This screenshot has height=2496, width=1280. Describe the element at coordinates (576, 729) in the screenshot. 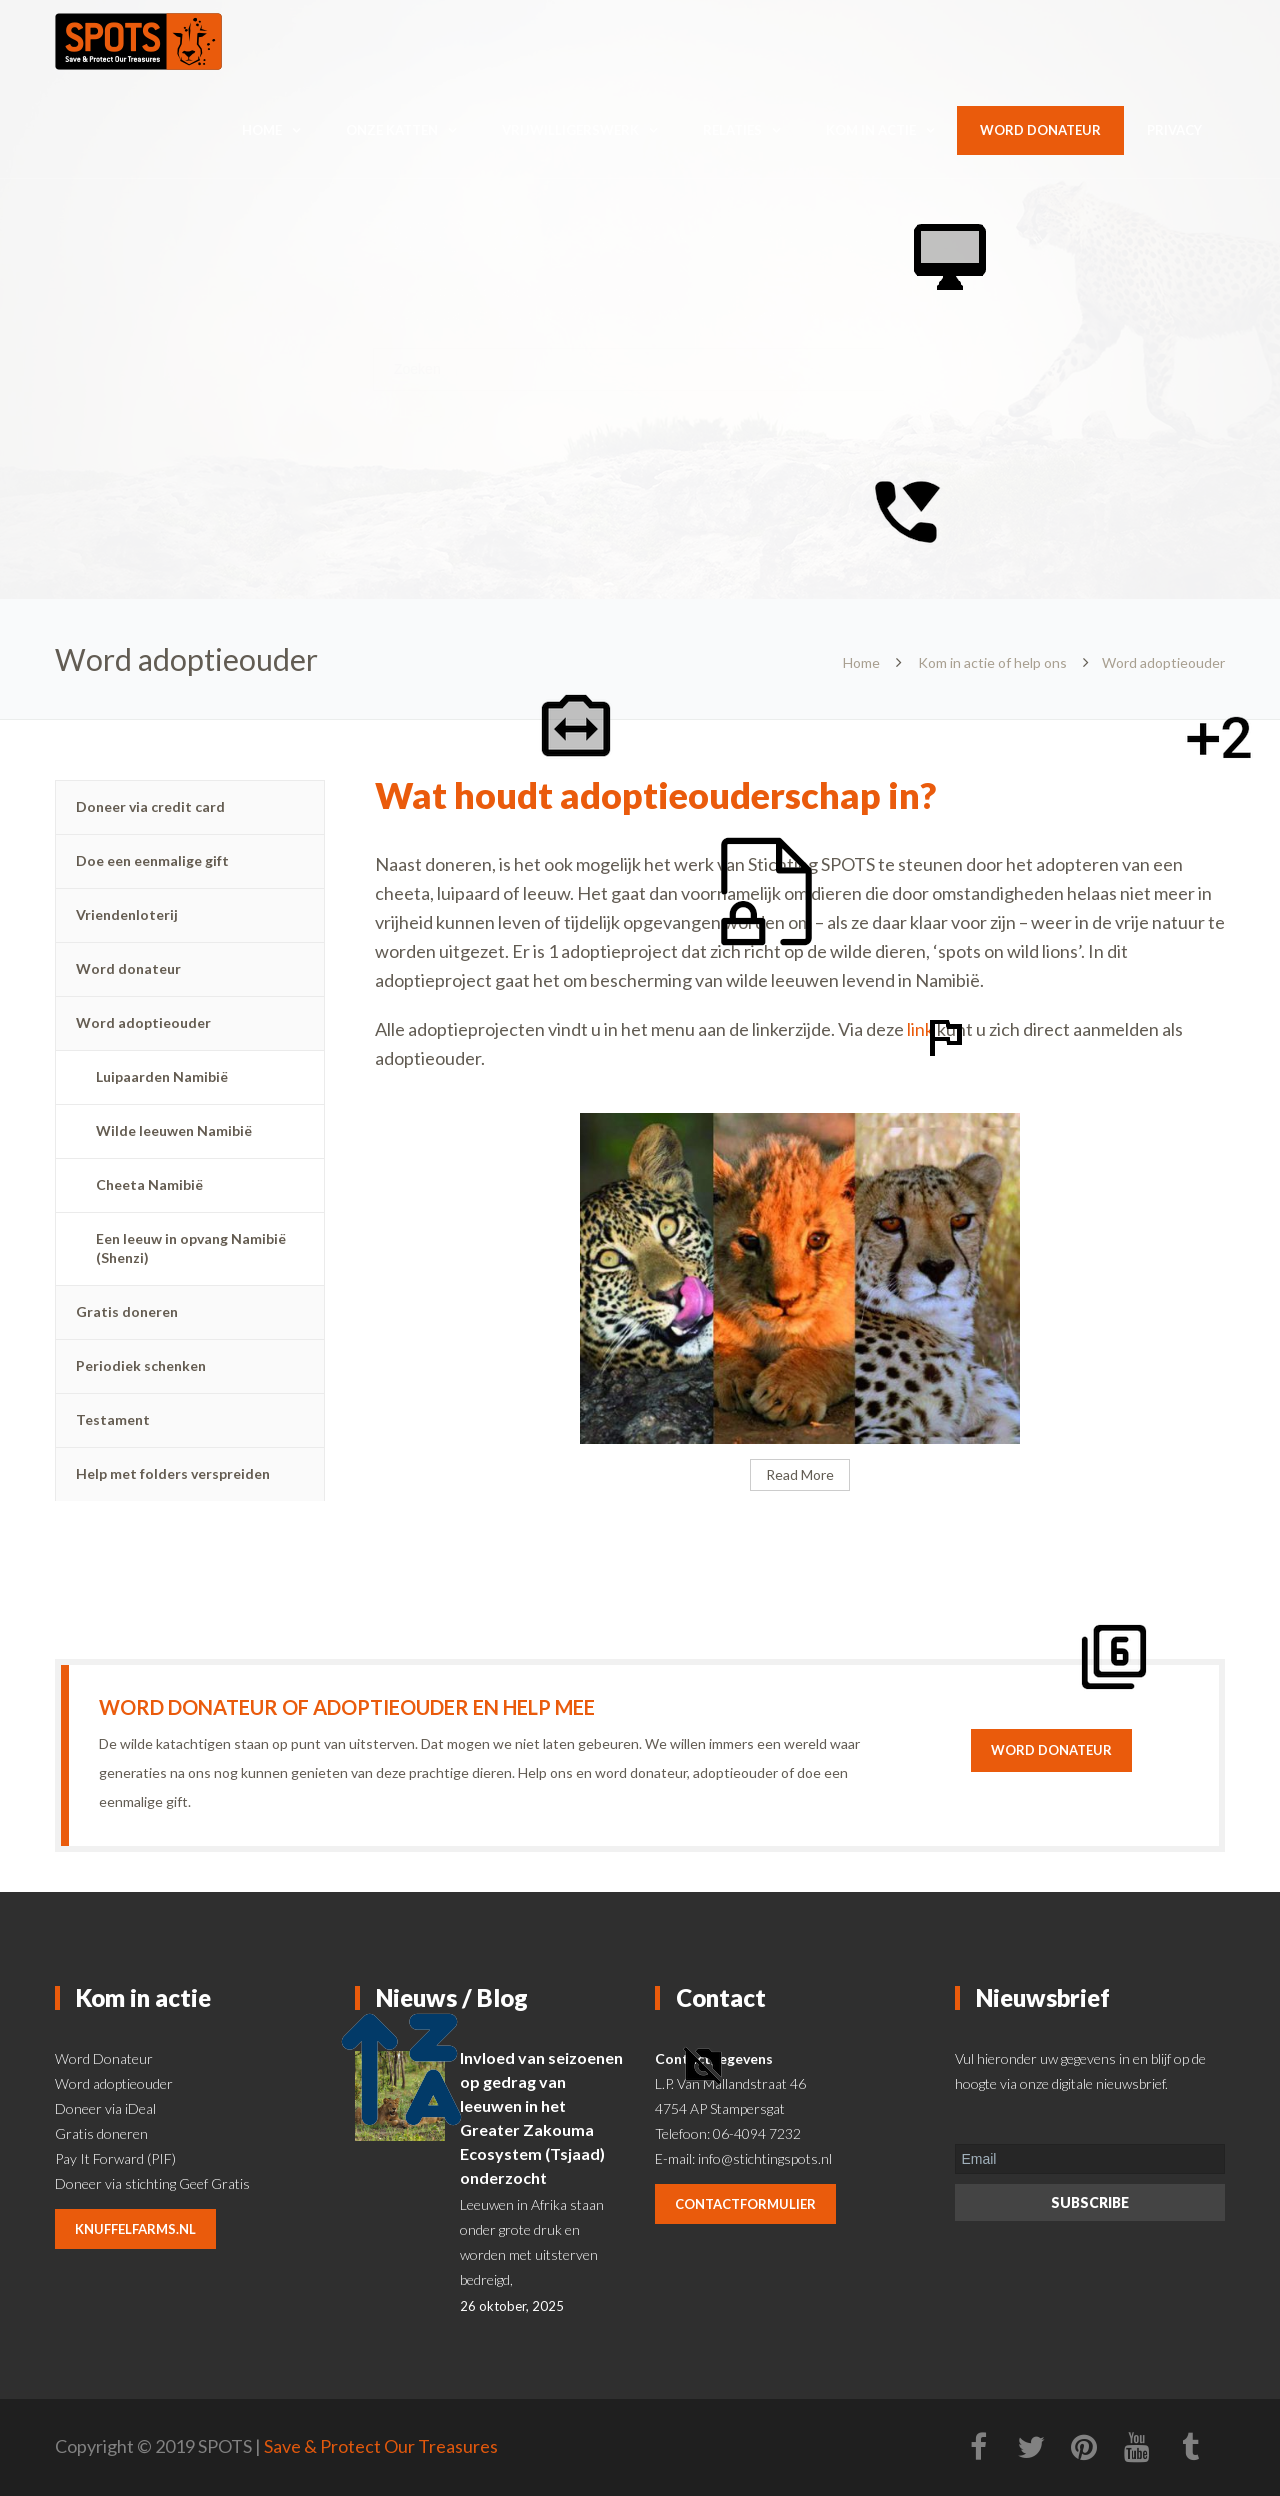

I see `switch between front and rear camera` at that location.